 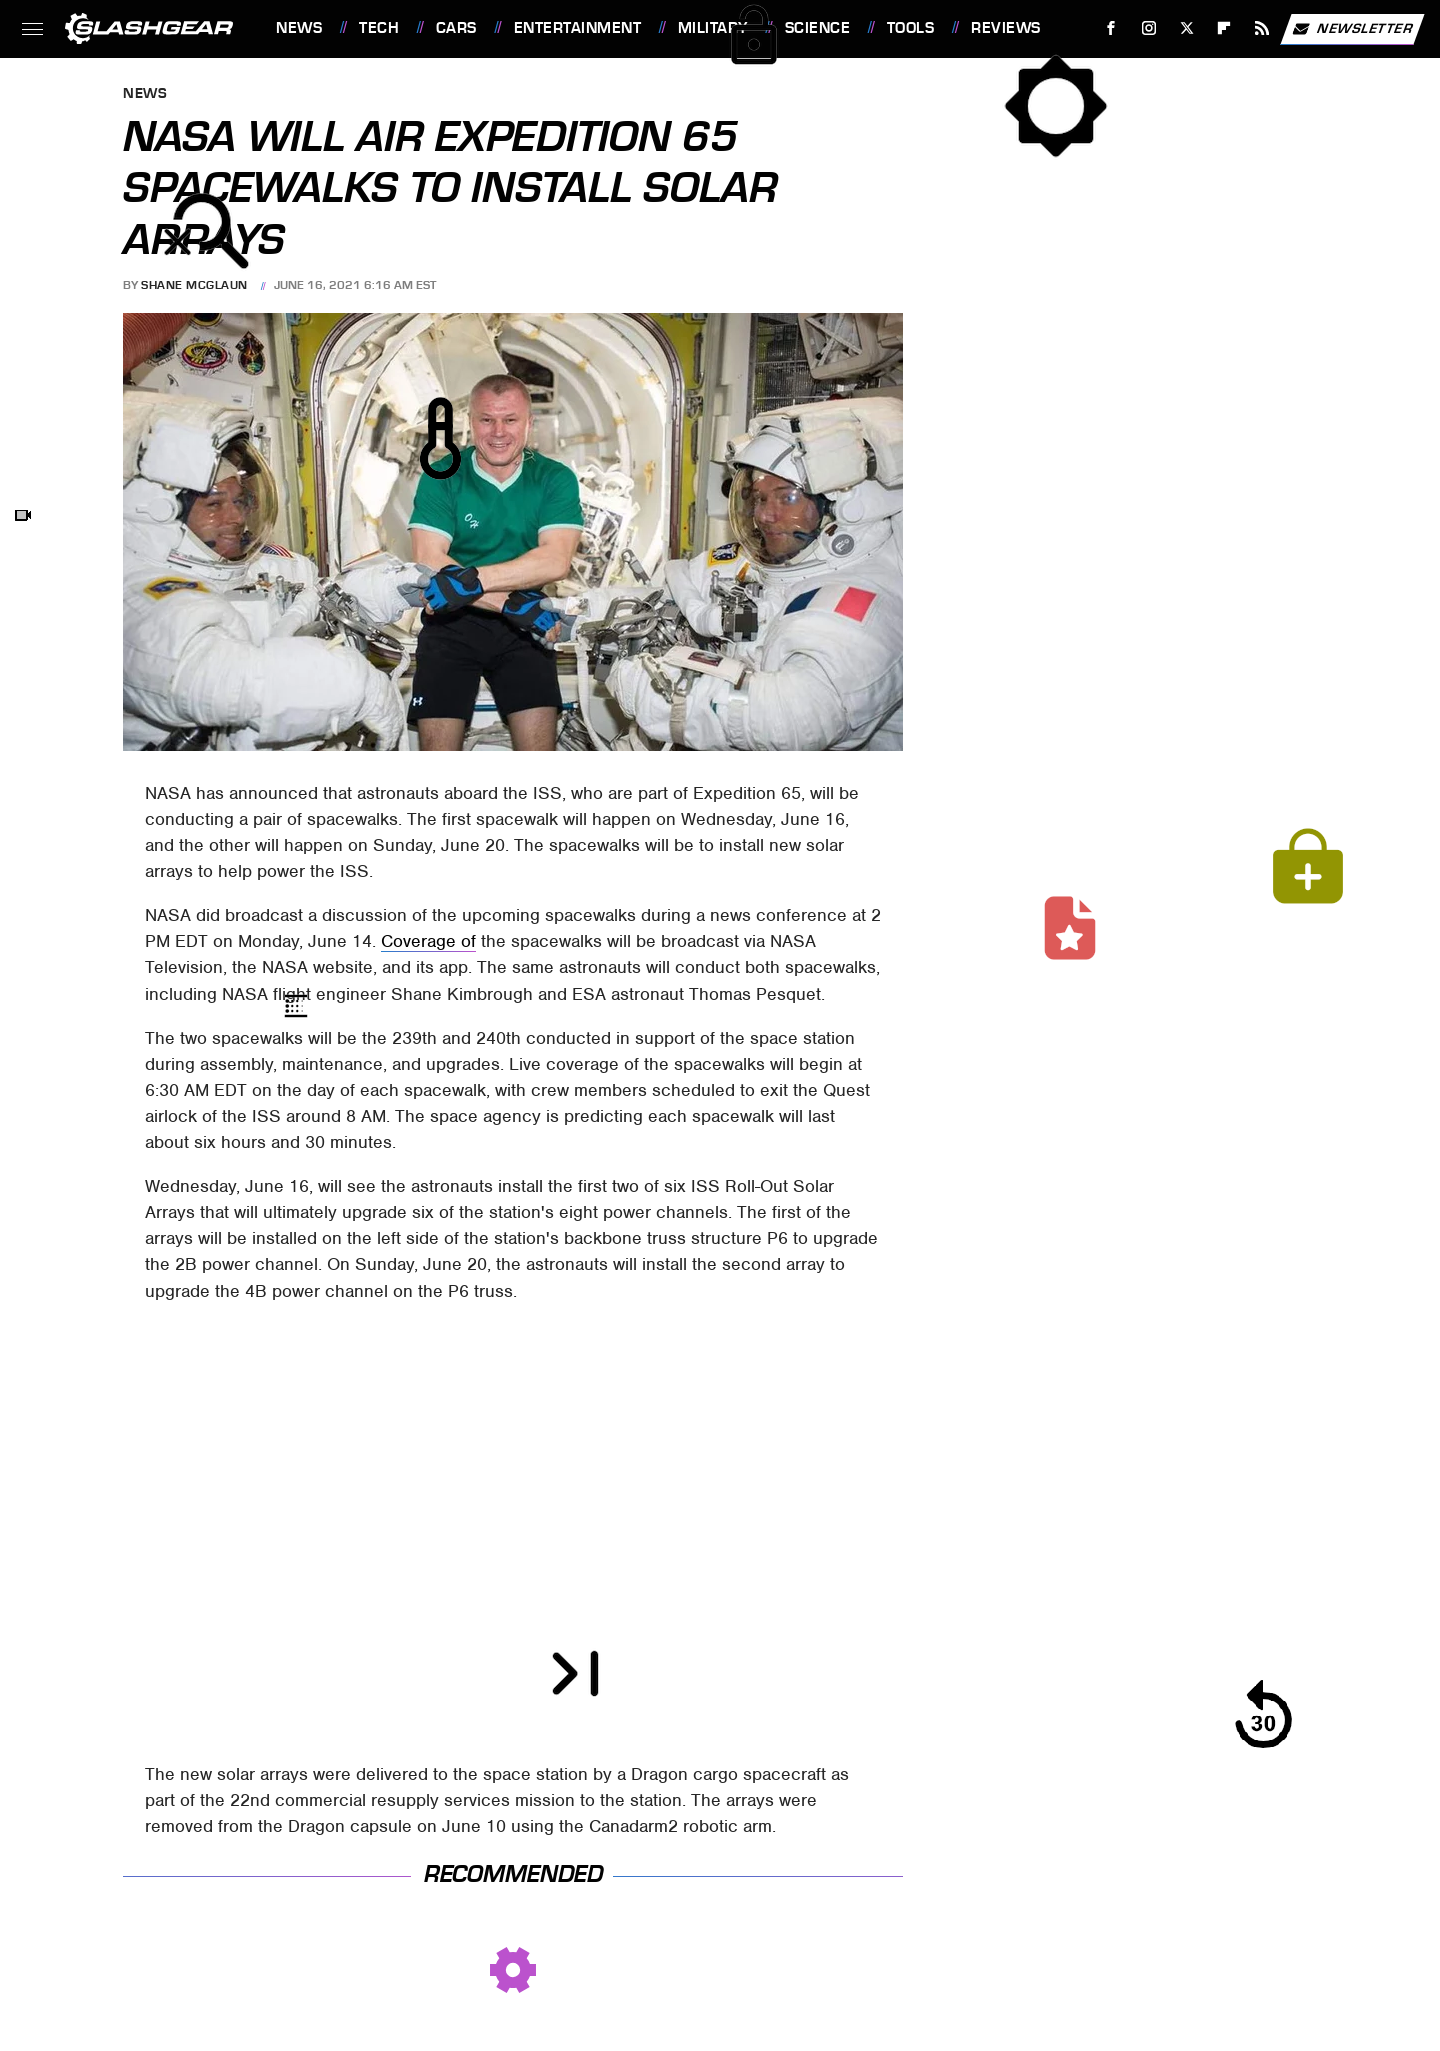 What do you see at coordinates (213, 233) in the screenshot?
I see `search is disabled or unavailable` at bounding box center [213, 233].